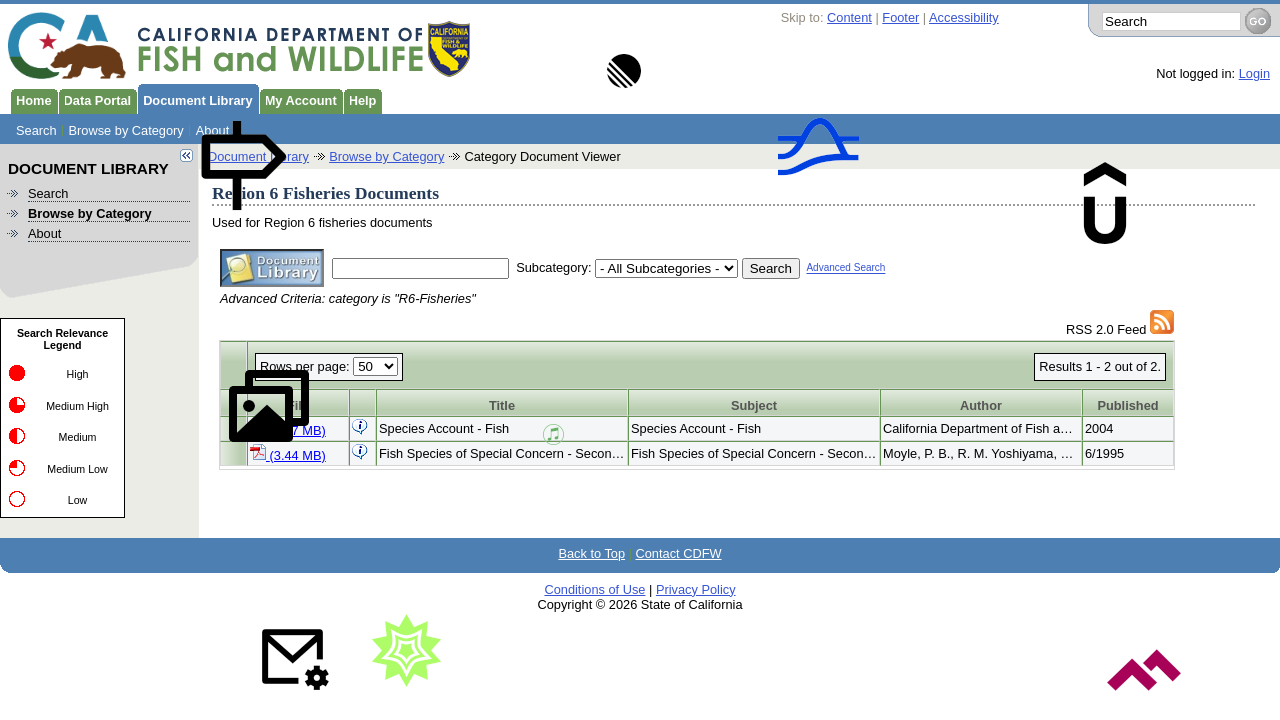 Image resolution: width=1280 pixels, height=720 pixels. Describe the element at coordinates (1105, 203) in the screenshot. I see `open the udemy app` at that location.